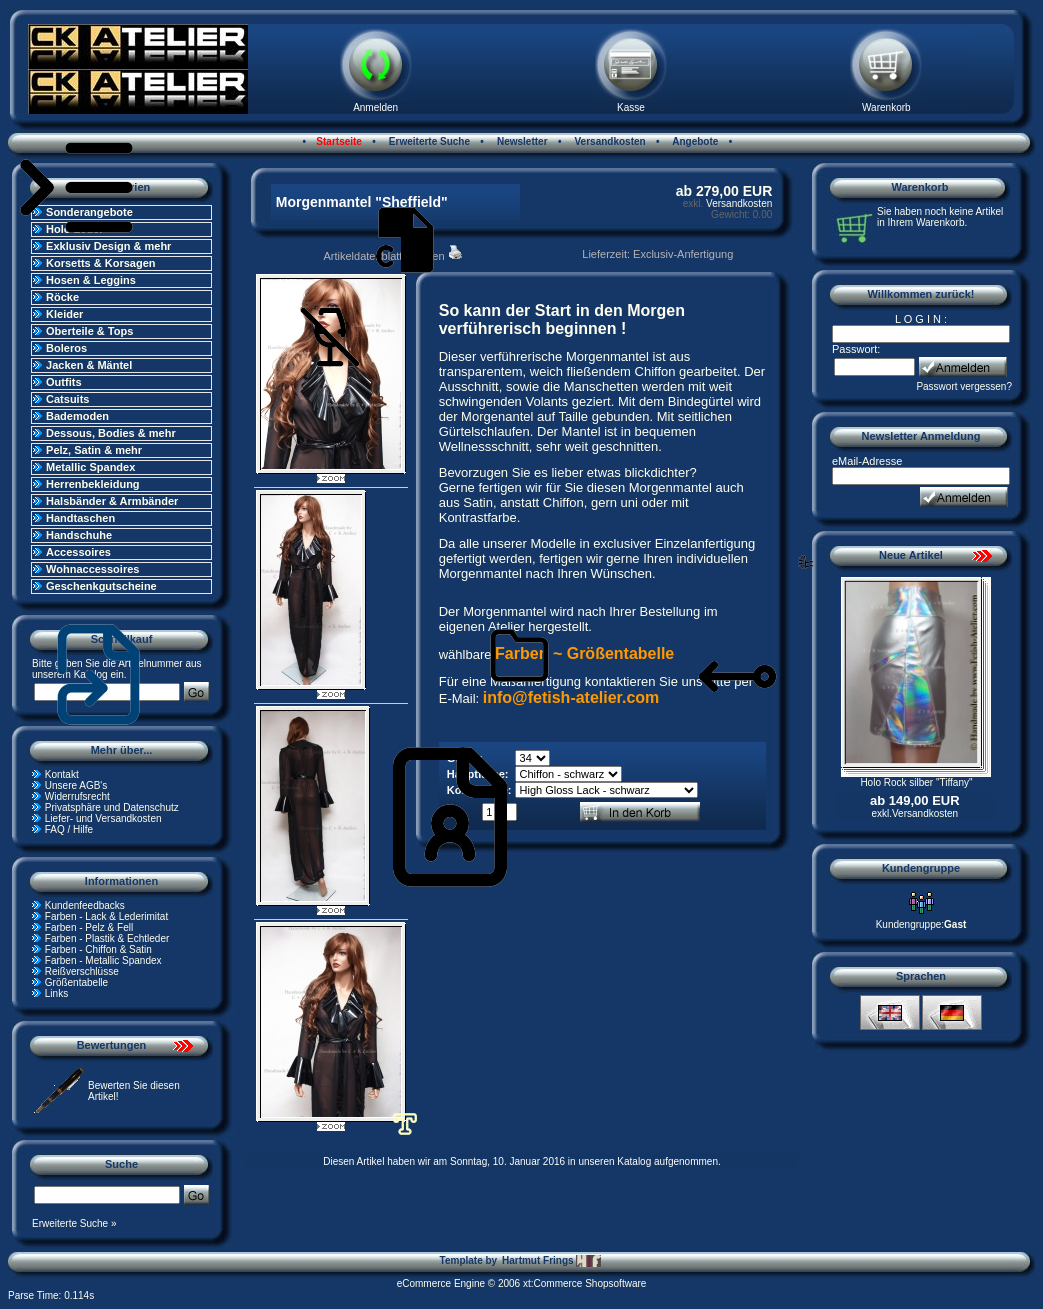 Image resolution: width=1043 pixels, height=1309 pixels. Describe the element at coordinates (737, 676) in the screenshot. I see `go back to the previous screen` at that location.